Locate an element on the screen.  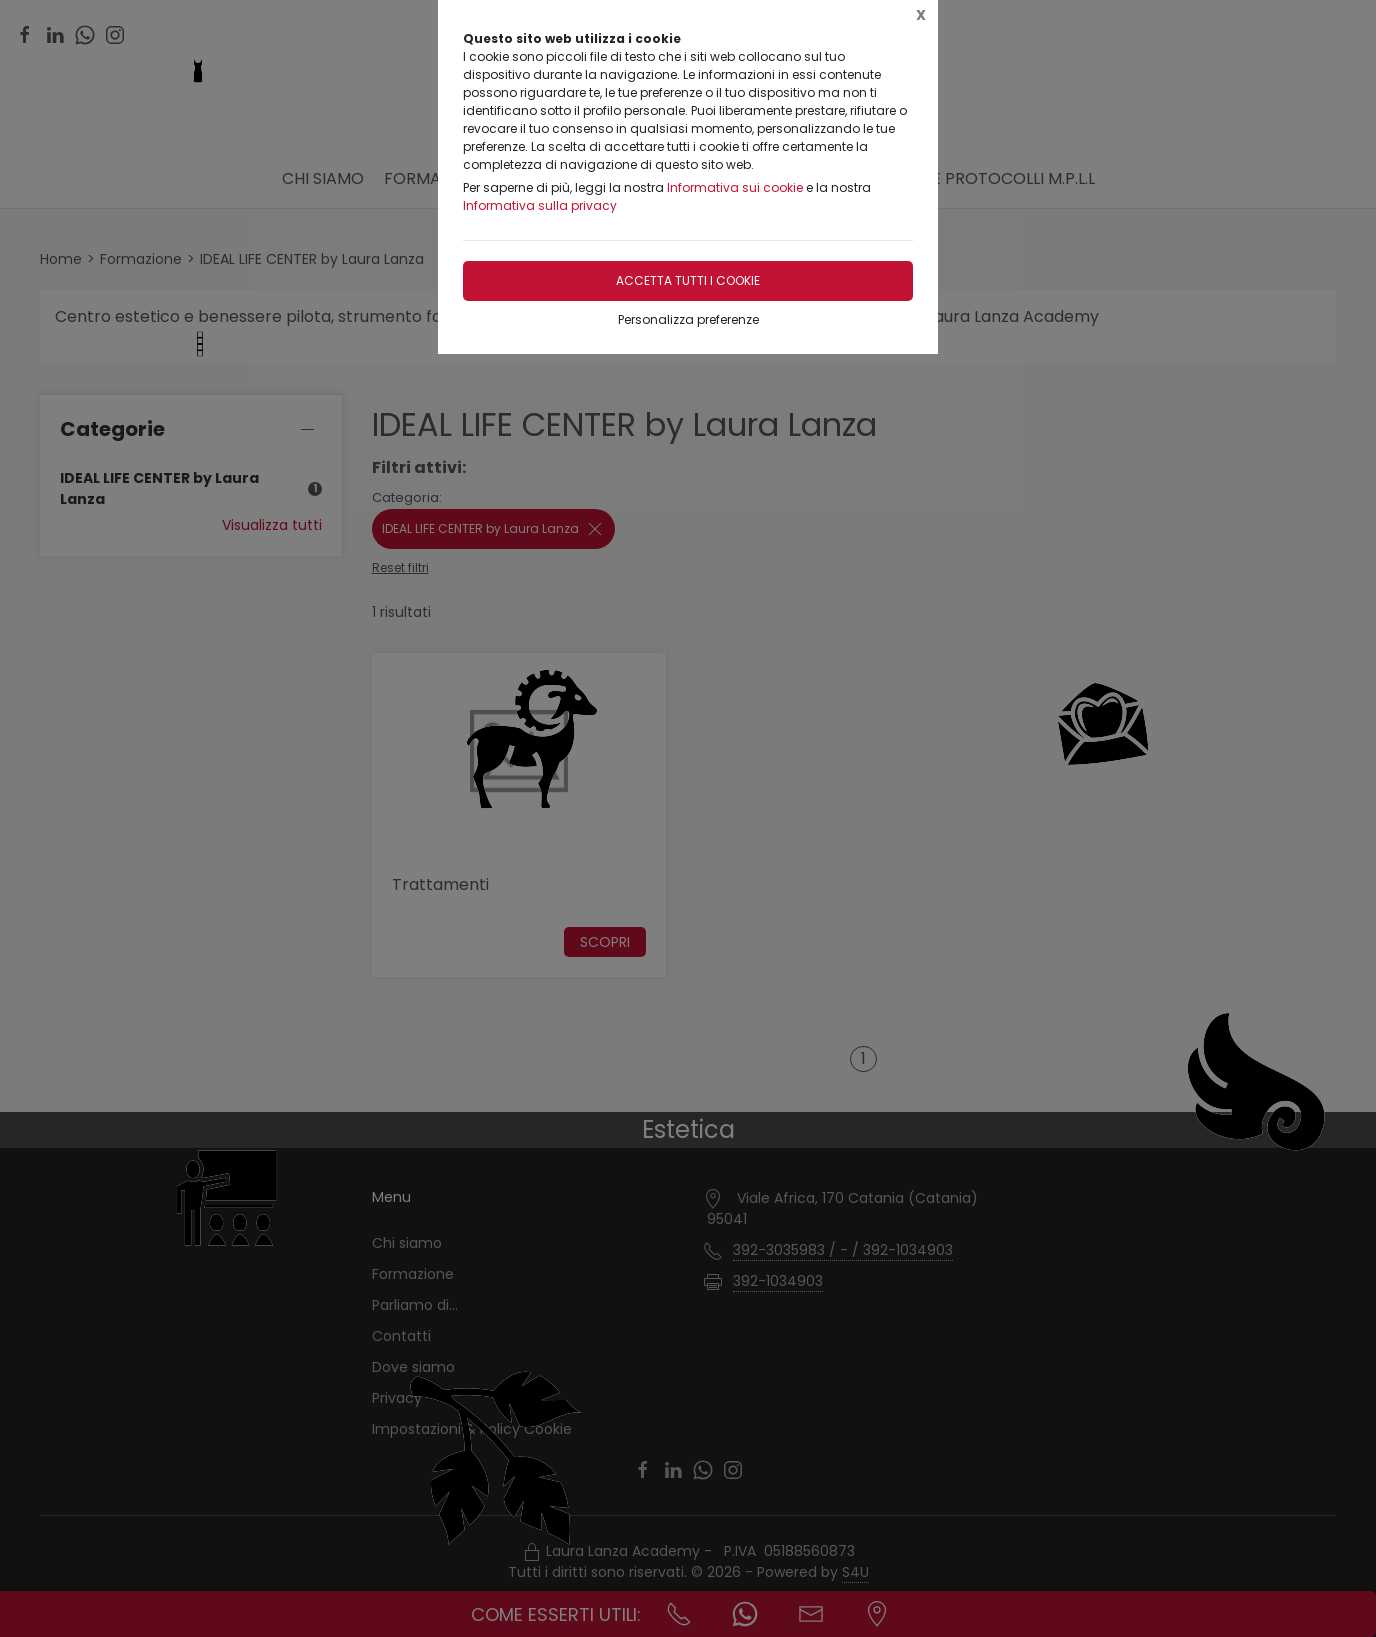
compose or send a love letter is located at coordinates (1103, 724).